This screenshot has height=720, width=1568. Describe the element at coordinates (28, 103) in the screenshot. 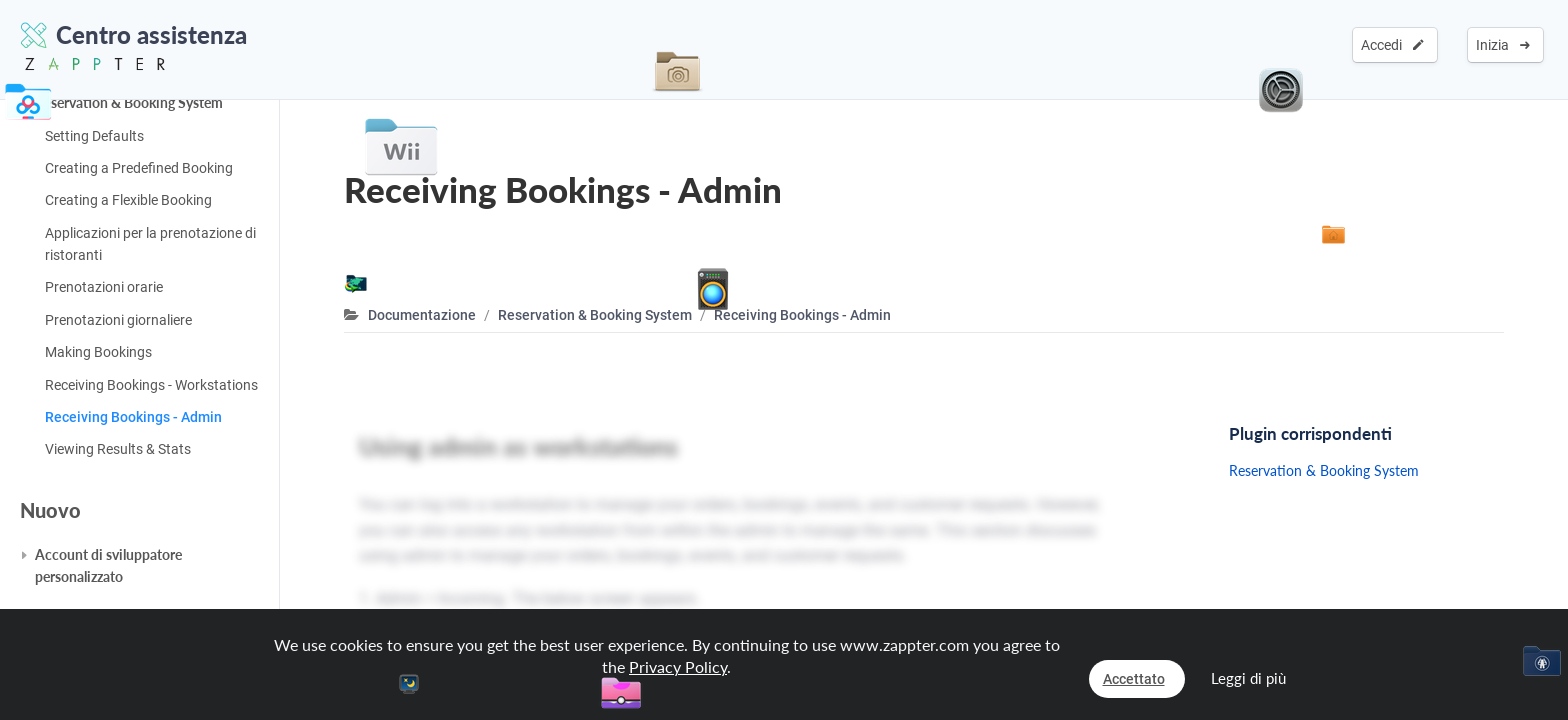

I see `open Baidu Netdisk cloud storage folder` at that location.